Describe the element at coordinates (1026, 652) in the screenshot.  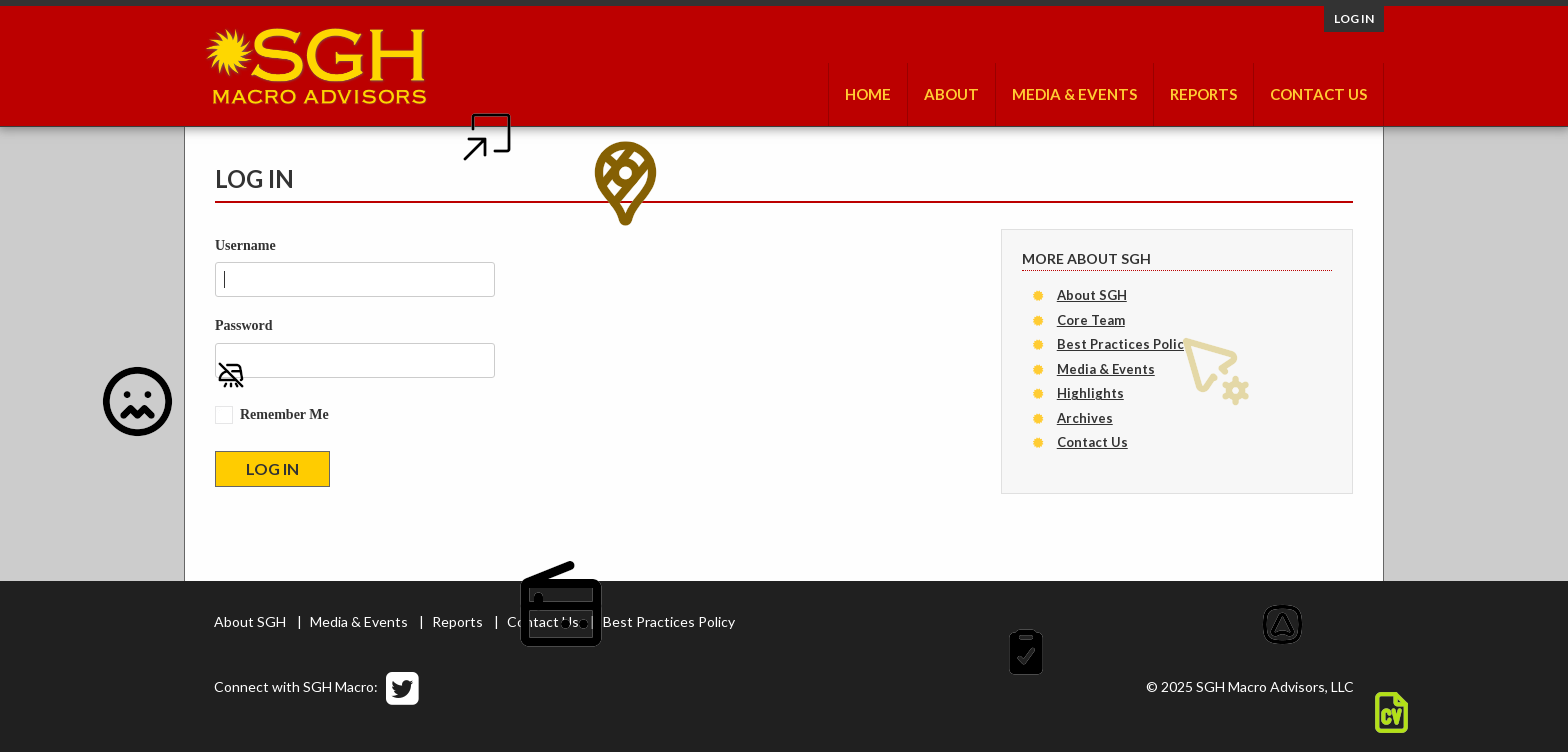
I see `mark task as complete` at that location.